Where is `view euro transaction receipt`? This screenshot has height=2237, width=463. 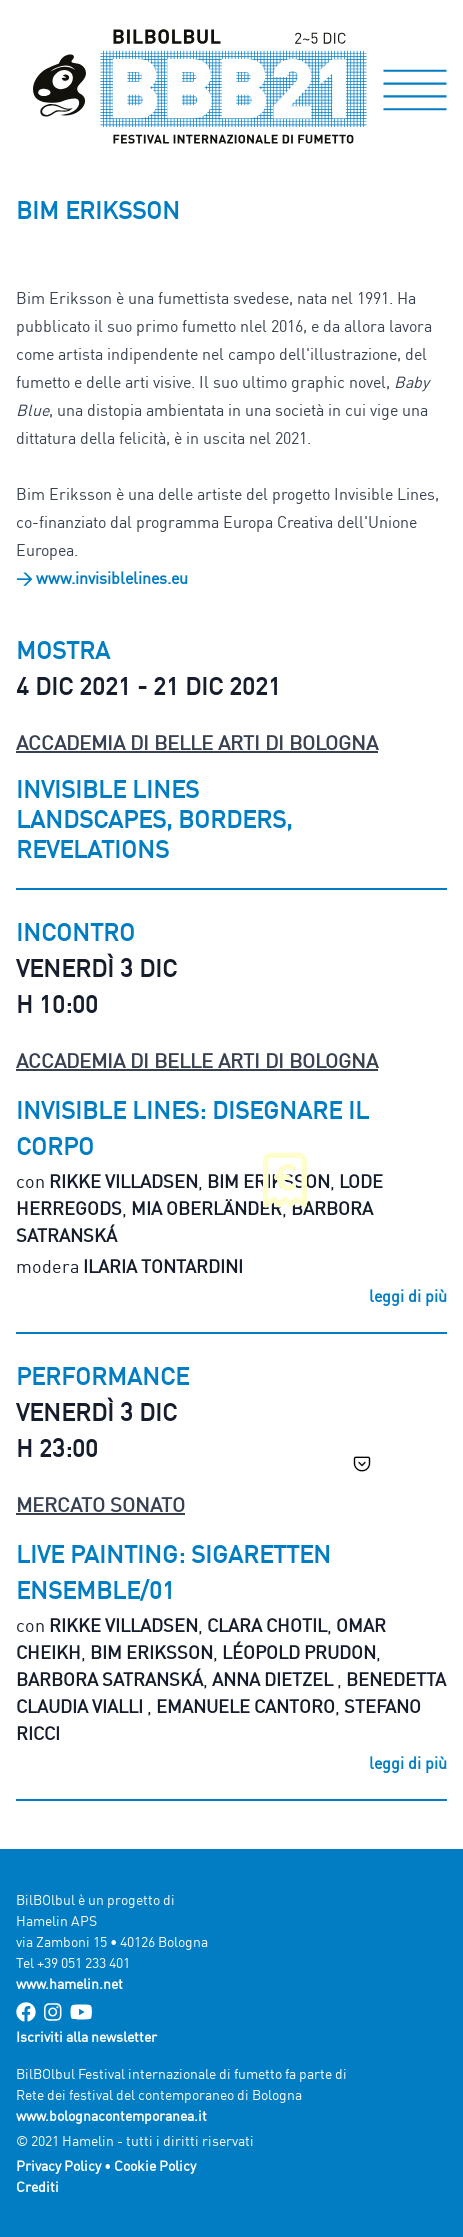
view euro transaction receipt is located at coordinates (285, 1180).